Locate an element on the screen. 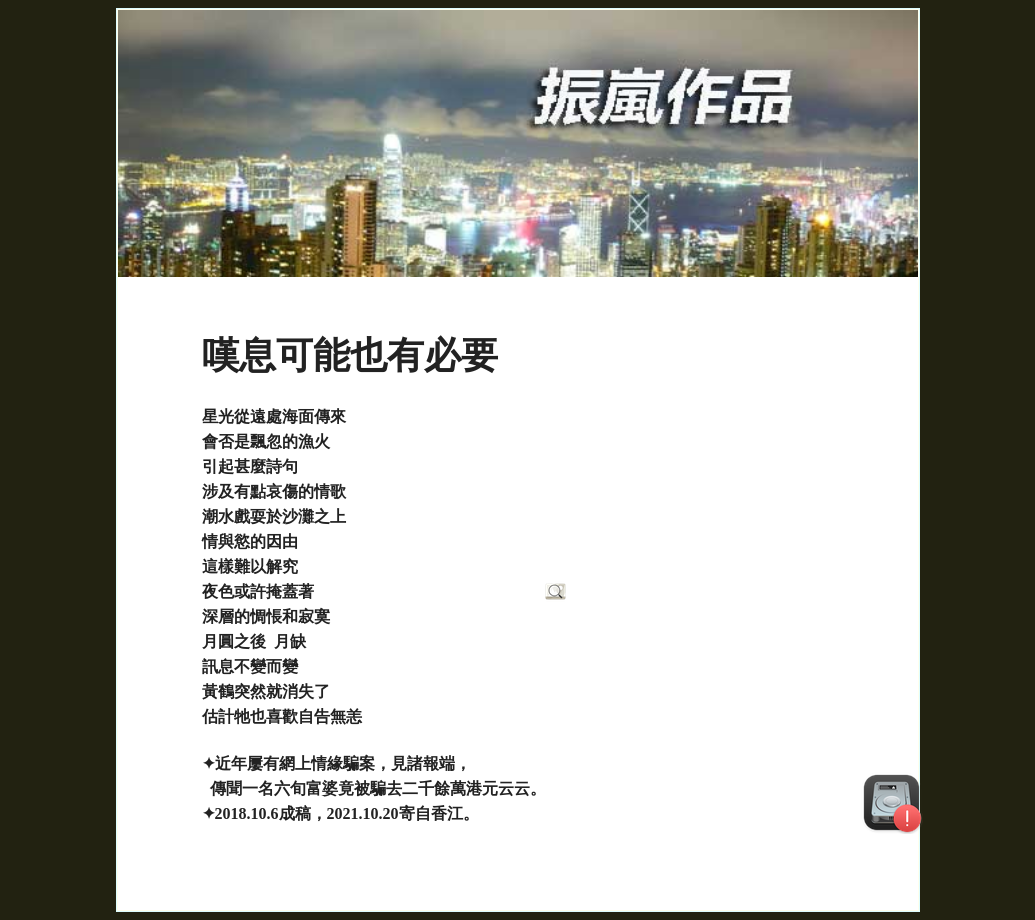 The width and height of the screenshot is (1035, 920). open eye of gnome image viewer is located at coordinates (555, 591).